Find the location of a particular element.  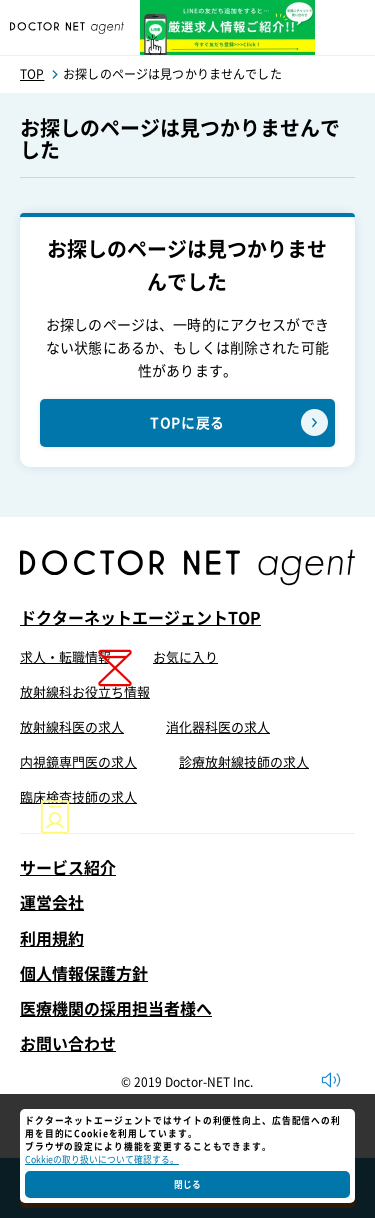

indicates high time remaining or early stage of a process is located at coordinates (115, 668).